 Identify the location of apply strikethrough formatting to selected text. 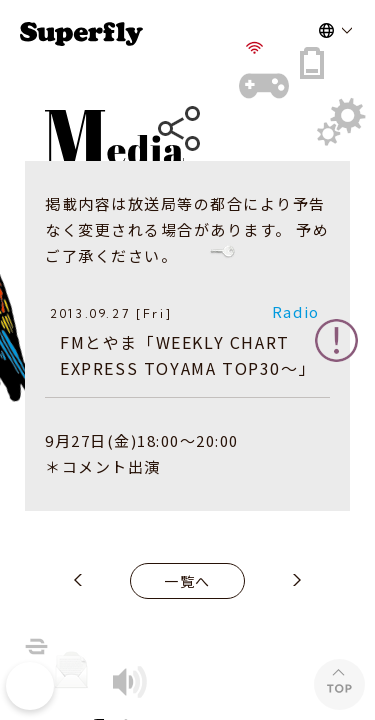
(36, 646).